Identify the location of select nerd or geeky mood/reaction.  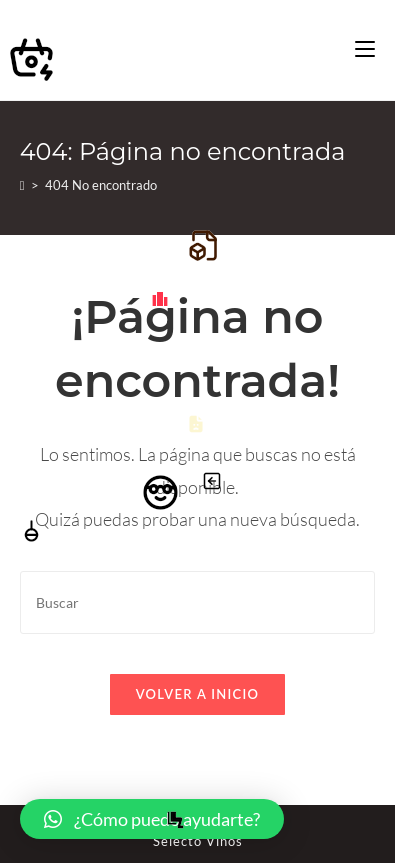
(160, 492).